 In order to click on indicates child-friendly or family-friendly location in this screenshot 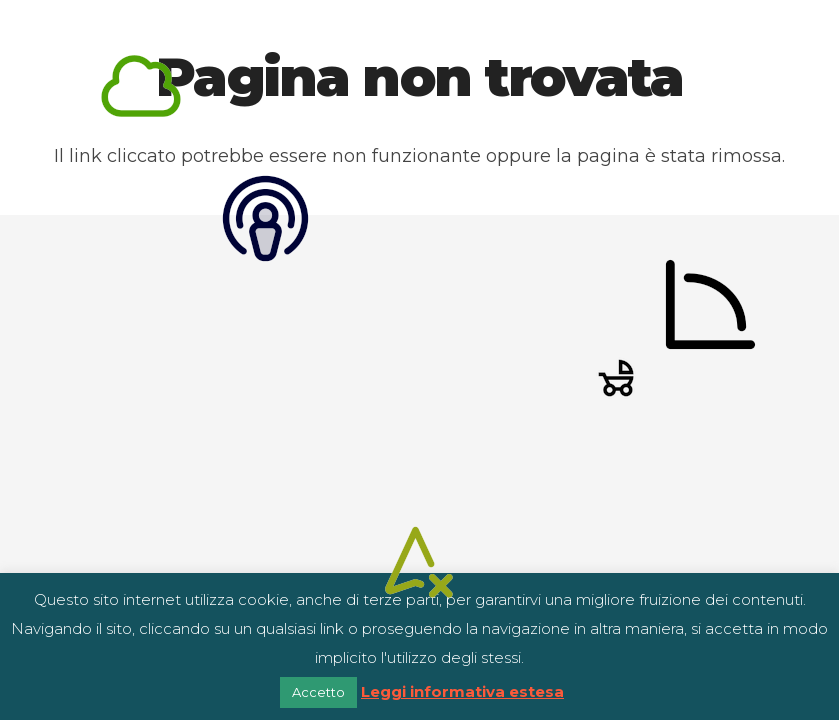, I will do `click(617, 378)`.